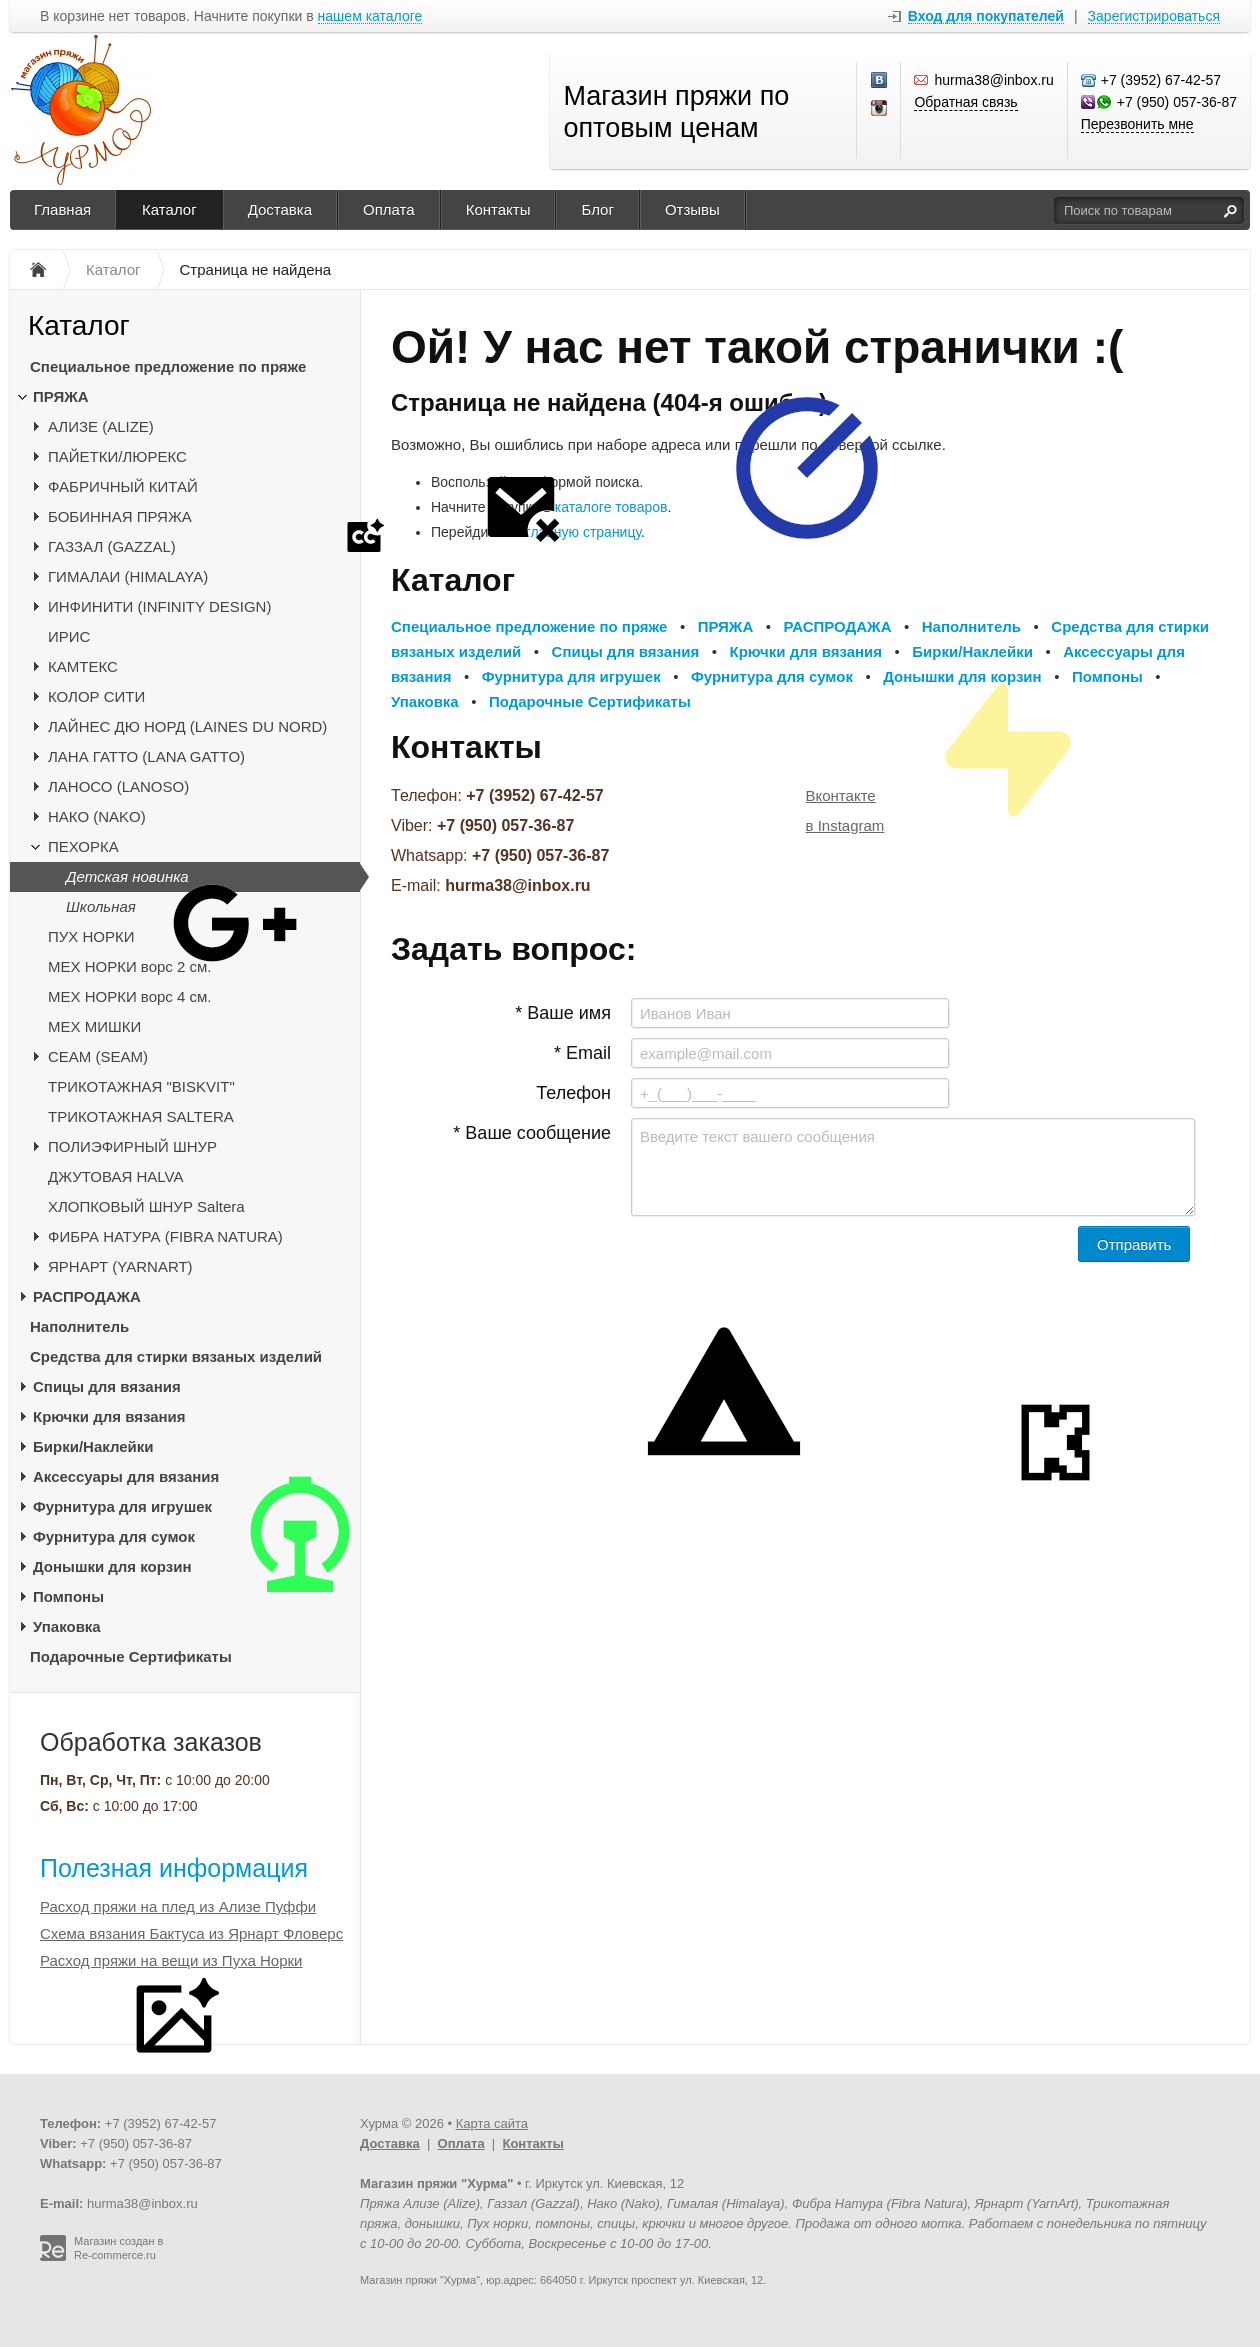 The image size is (1260, 2347). What do you see at coordinates (364, 537) in the screenshot?
I see `enable AI-generated closed captions` at bounding box center [364, 537].